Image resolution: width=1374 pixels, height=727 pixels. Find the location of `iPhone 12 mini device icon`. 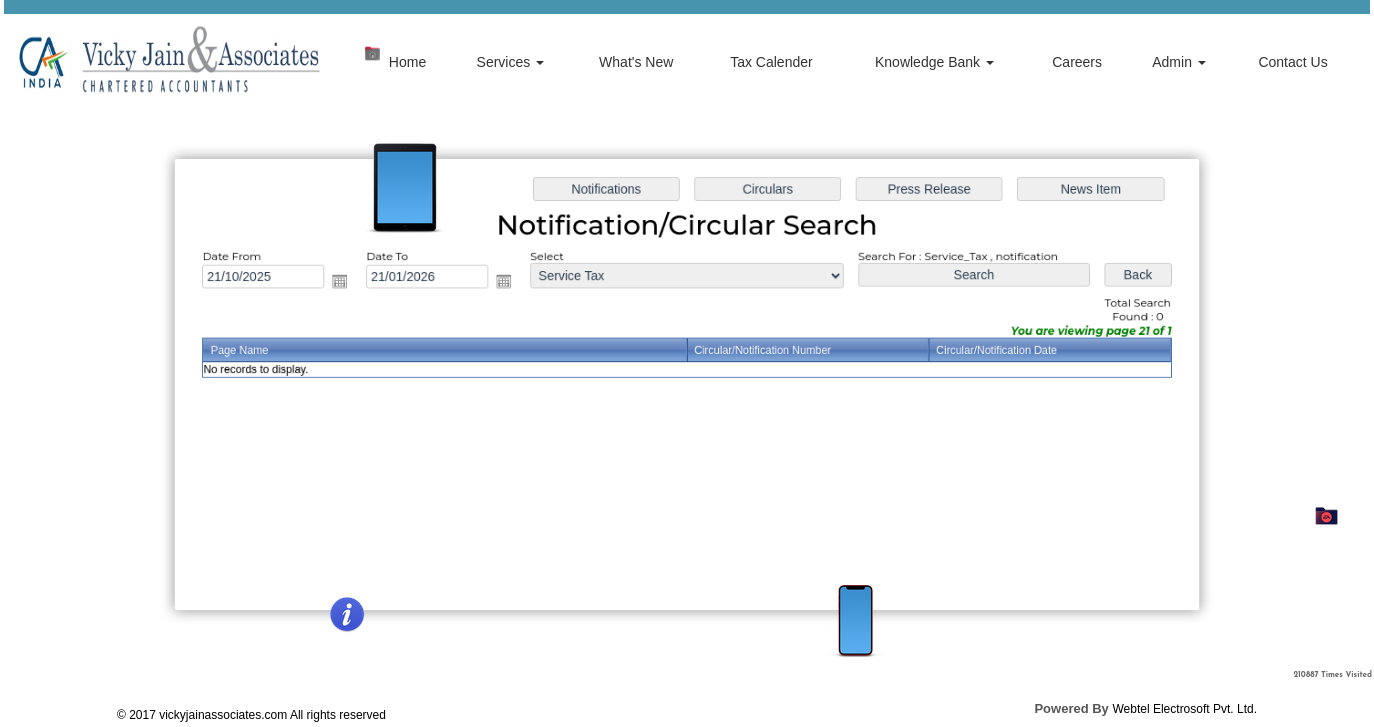

iPhone 12 mini device icon is located at coordinates (855, 621).